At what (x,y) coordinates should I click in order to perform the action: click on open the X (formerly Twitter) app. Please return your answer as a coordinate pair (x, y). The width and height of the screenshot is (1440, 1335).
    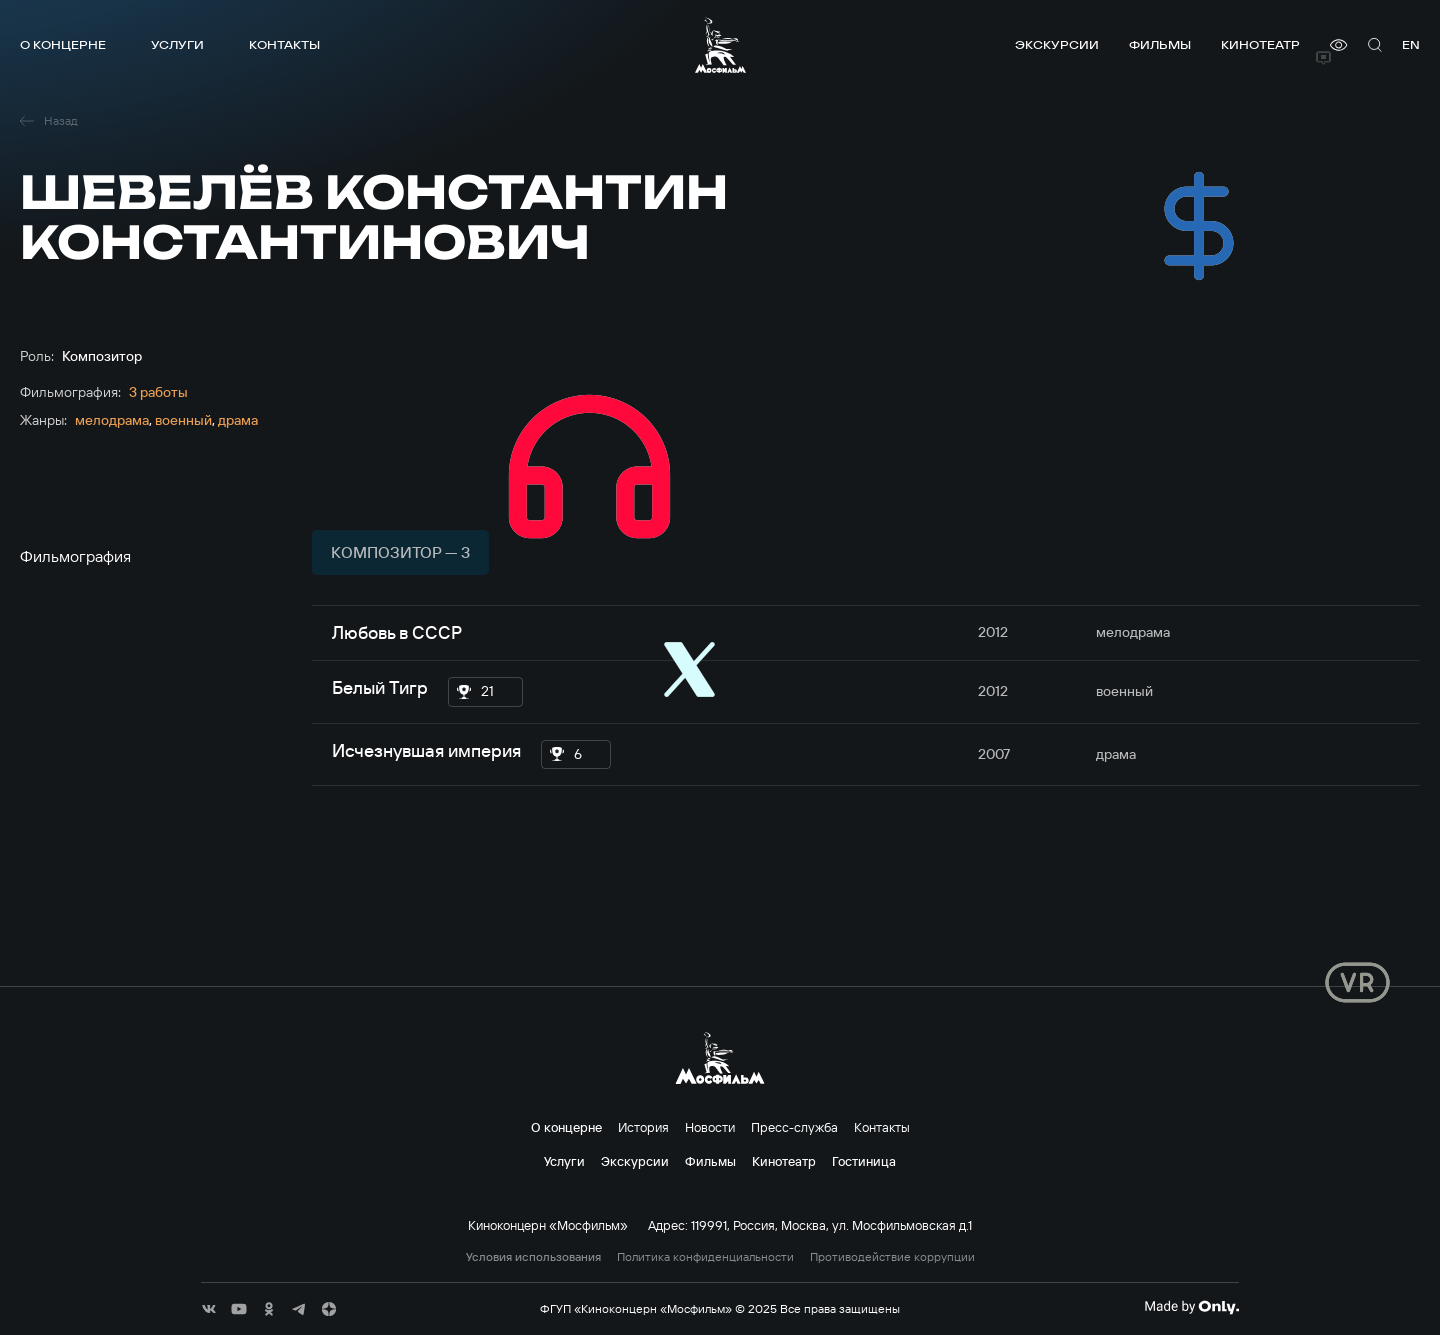
    Looking at the image, I should click on (689, 669).